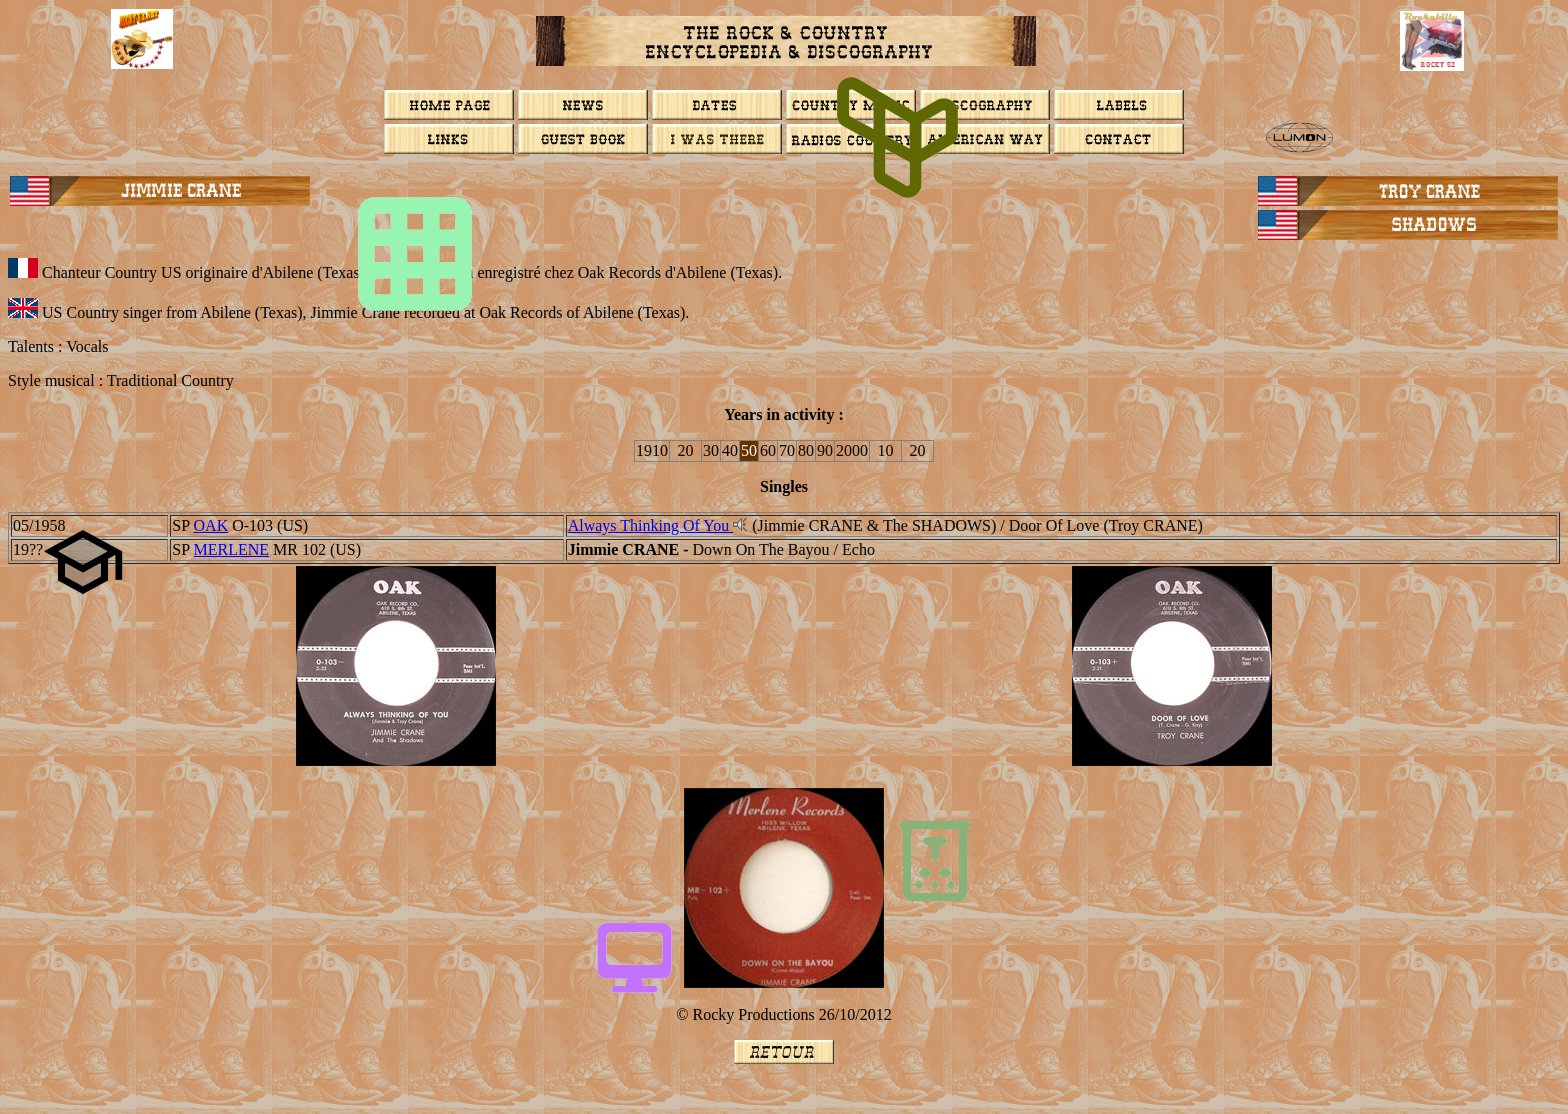 The height and width of the screenshot is (1114, 1568). What do you see at coordinates (634, 955) in the screenshot?
I see `switch to desktop view` at bounding box center [634, 955].